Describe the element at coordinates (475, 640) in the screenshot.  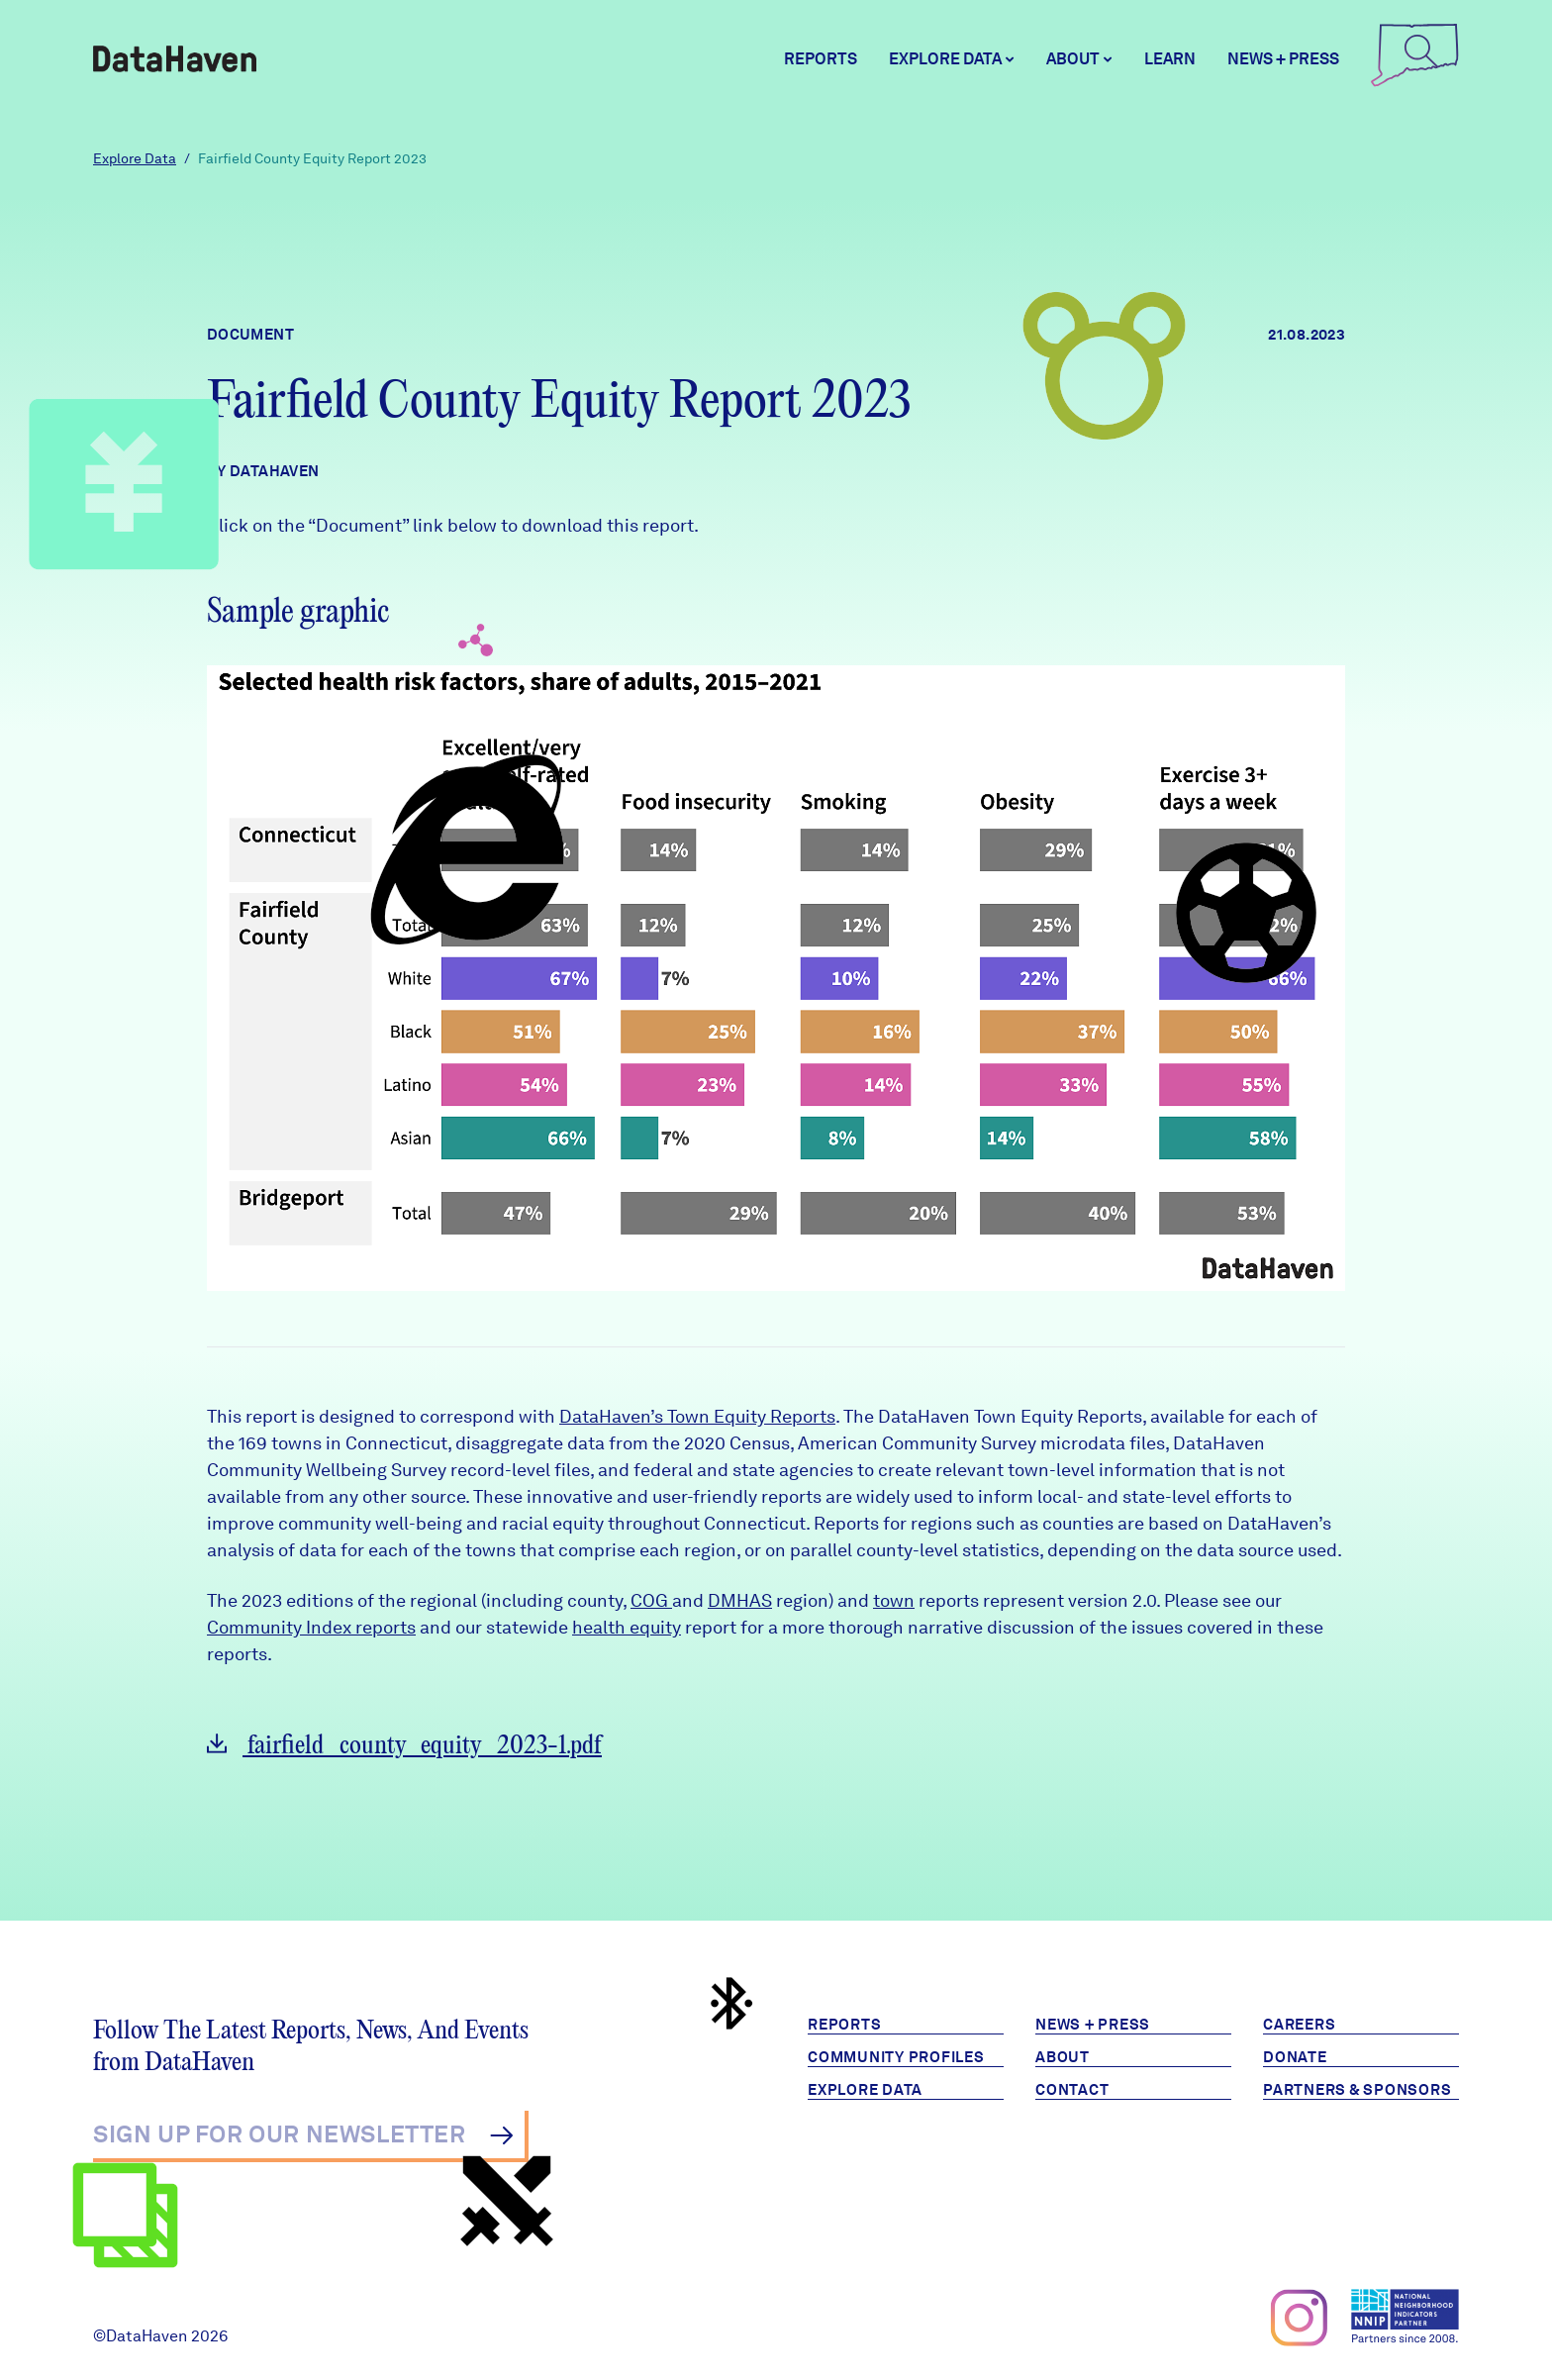
I see `moleculer microservices framework logo` at that location.